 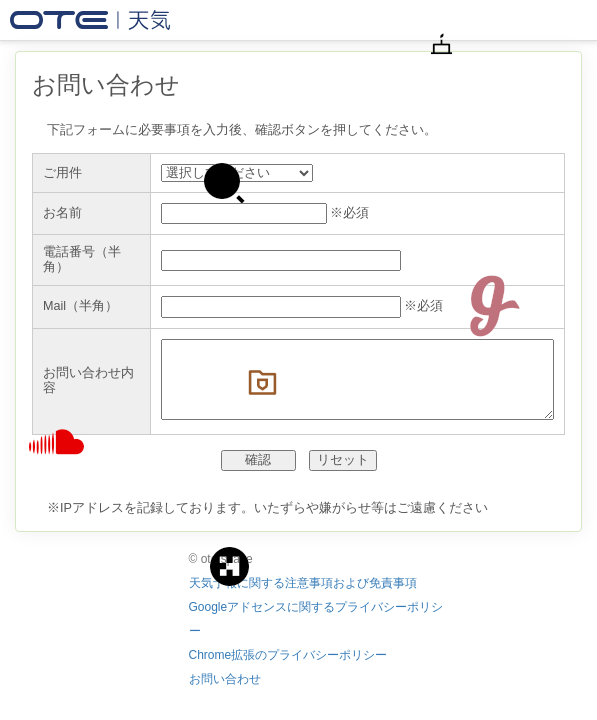 I want to click on open the Crehana app, so click(x=229, y=566).